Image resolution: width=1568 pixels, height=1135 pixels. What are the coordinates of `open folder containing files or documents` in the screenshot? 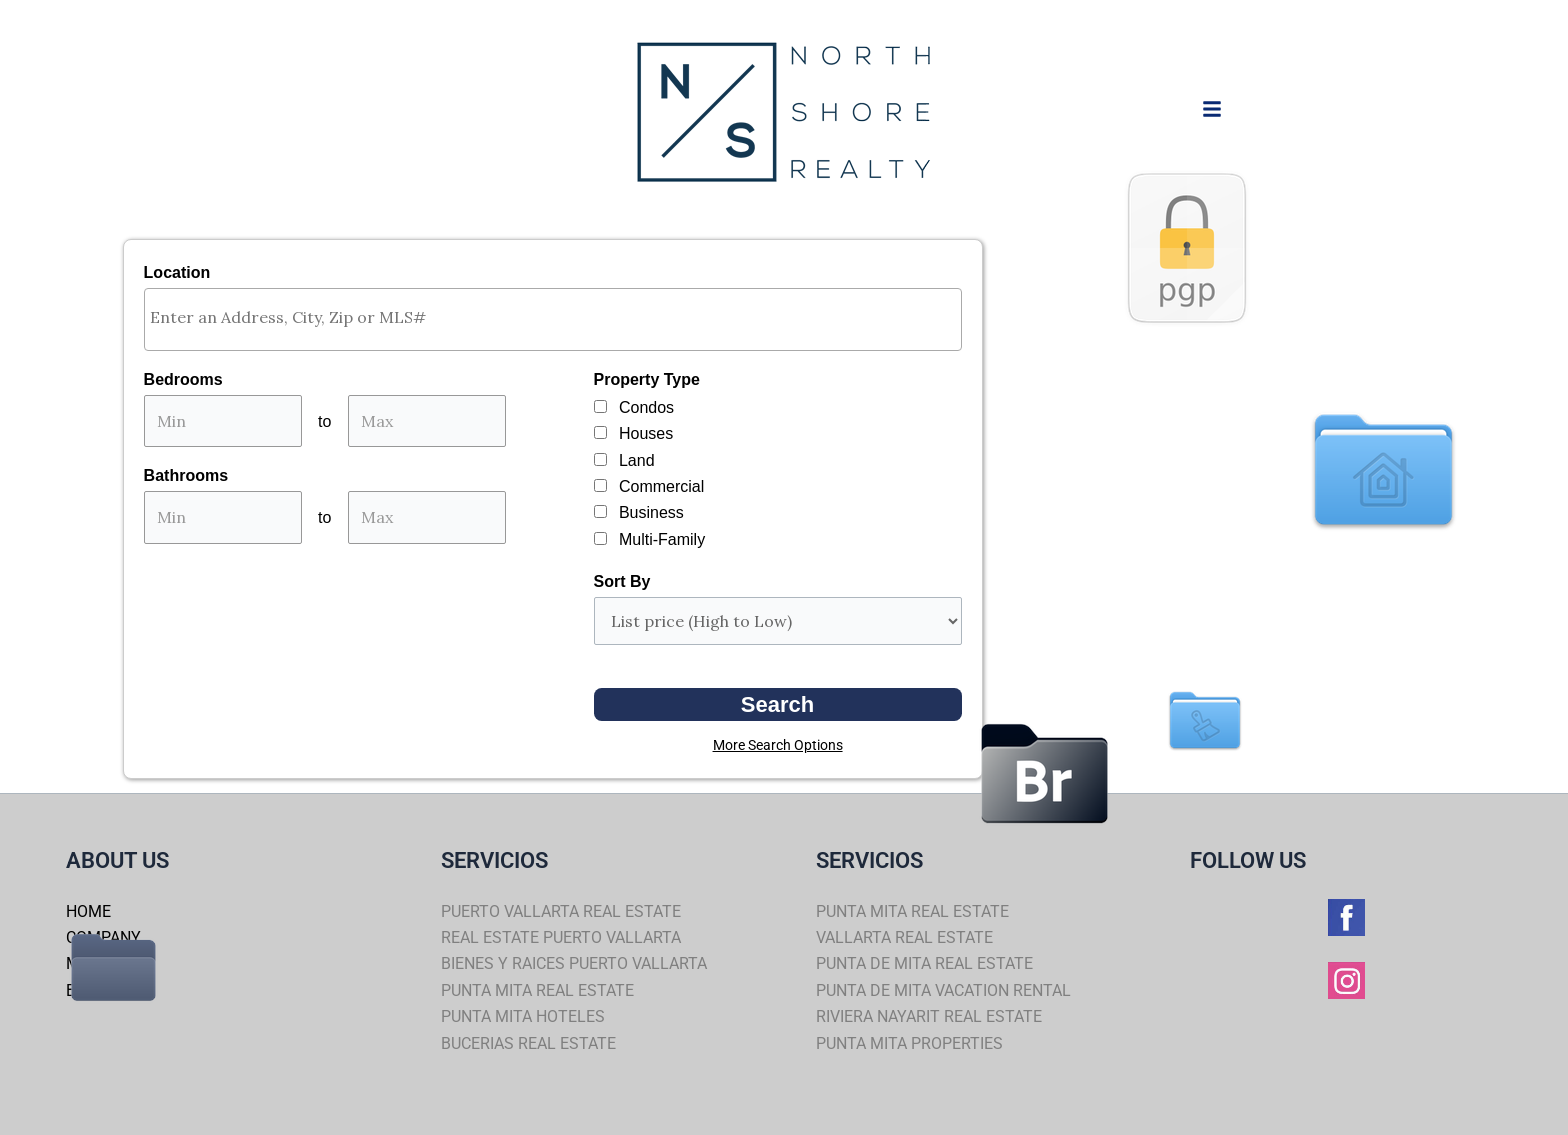 It's located at (113, 967).